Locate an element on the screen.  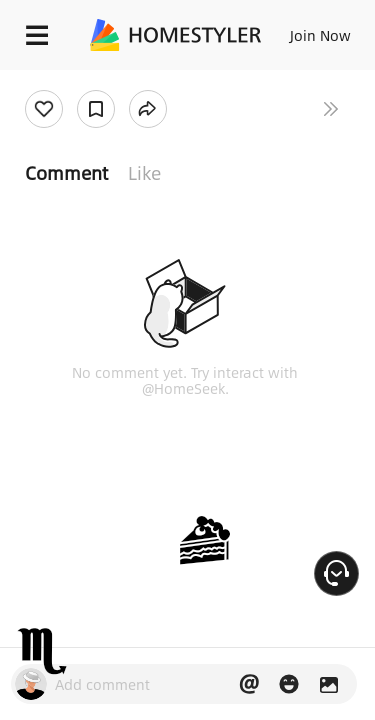
view birthday or celebration events is located at coordinates (205, 541).